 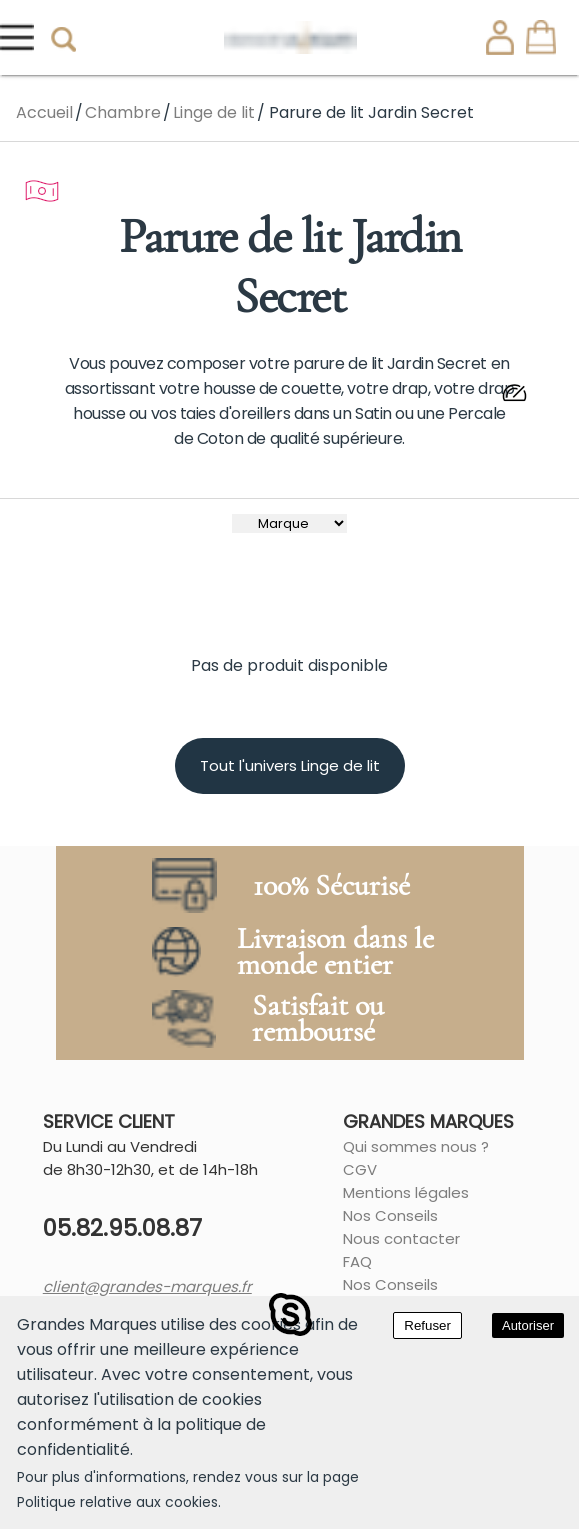 I want to click on view current speed or performance metrics, so click(x=514, y=393).